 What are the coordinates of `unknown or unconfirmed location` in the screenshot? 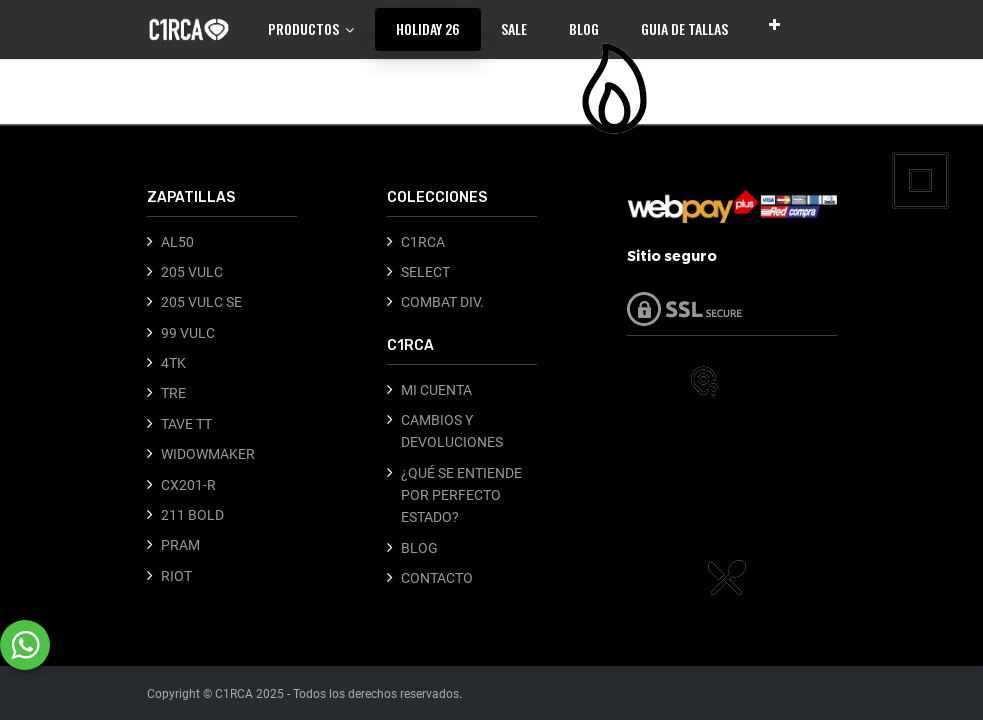 It's located at (703, 380).